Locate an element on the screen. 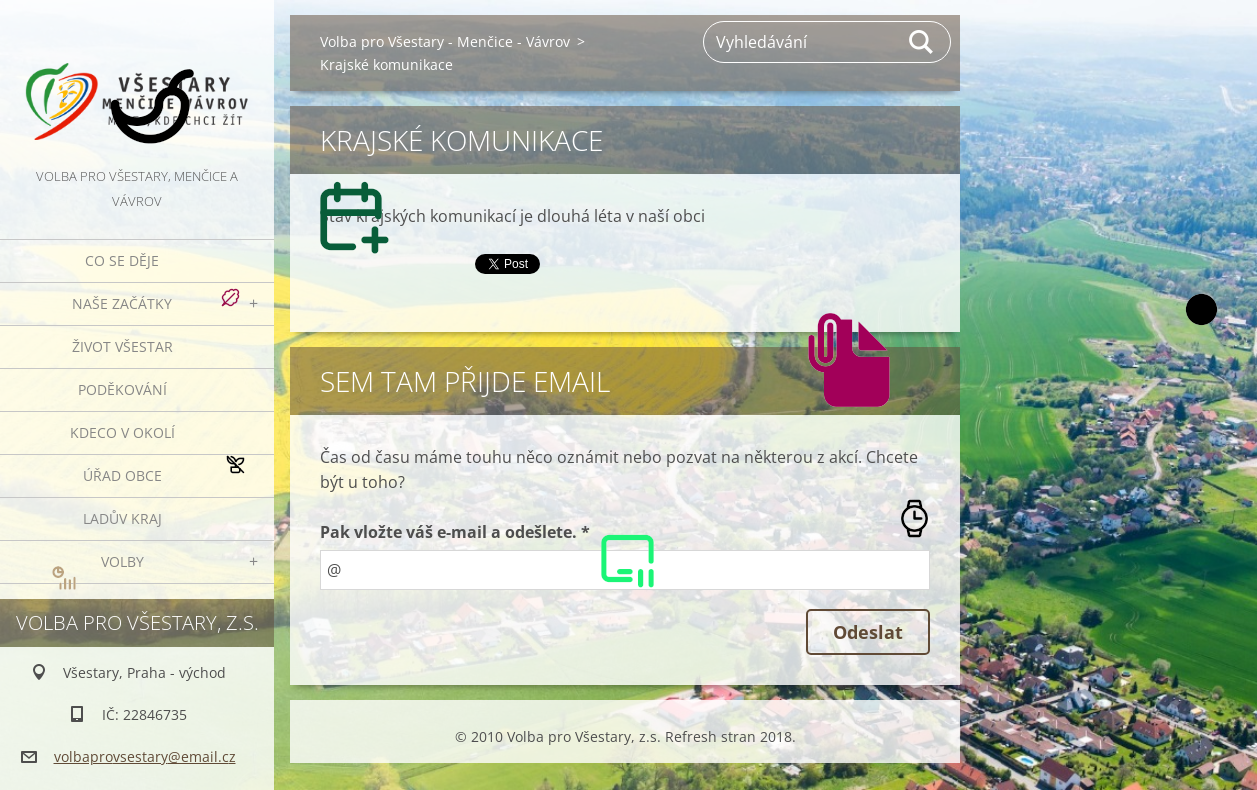  attach a file or document is located at coordinates (849, 360).